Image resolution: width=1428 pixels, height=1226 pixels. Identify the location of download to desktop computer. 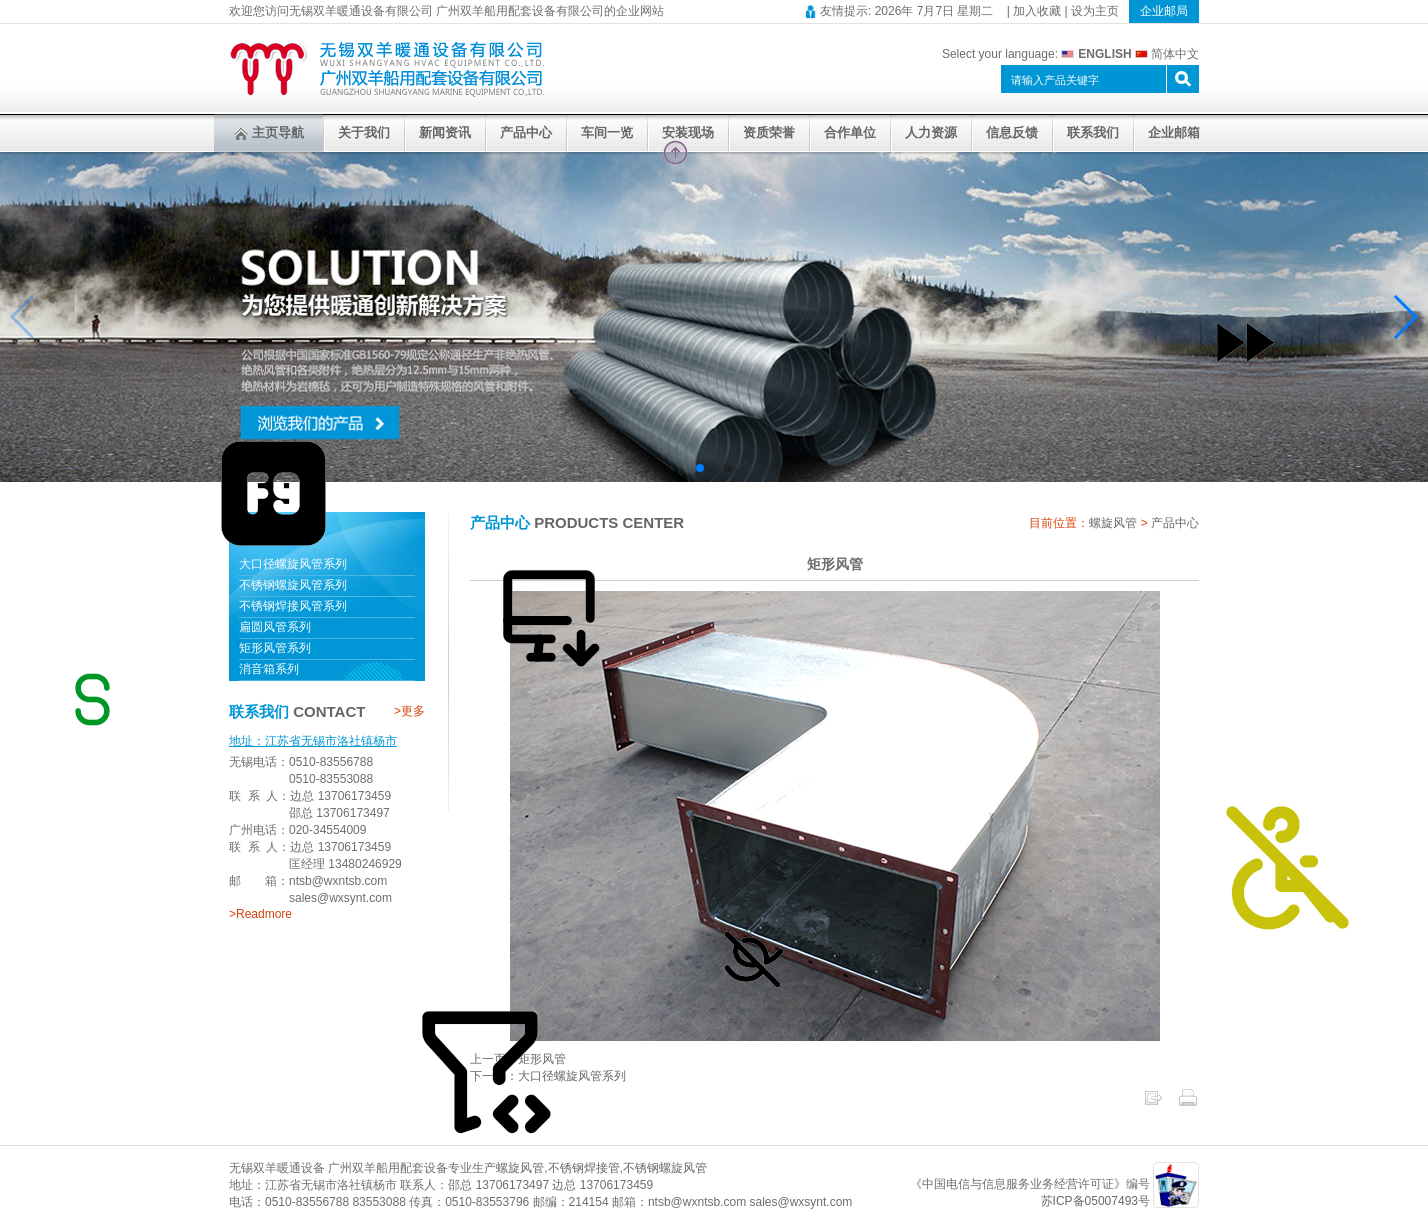
(549, 616).